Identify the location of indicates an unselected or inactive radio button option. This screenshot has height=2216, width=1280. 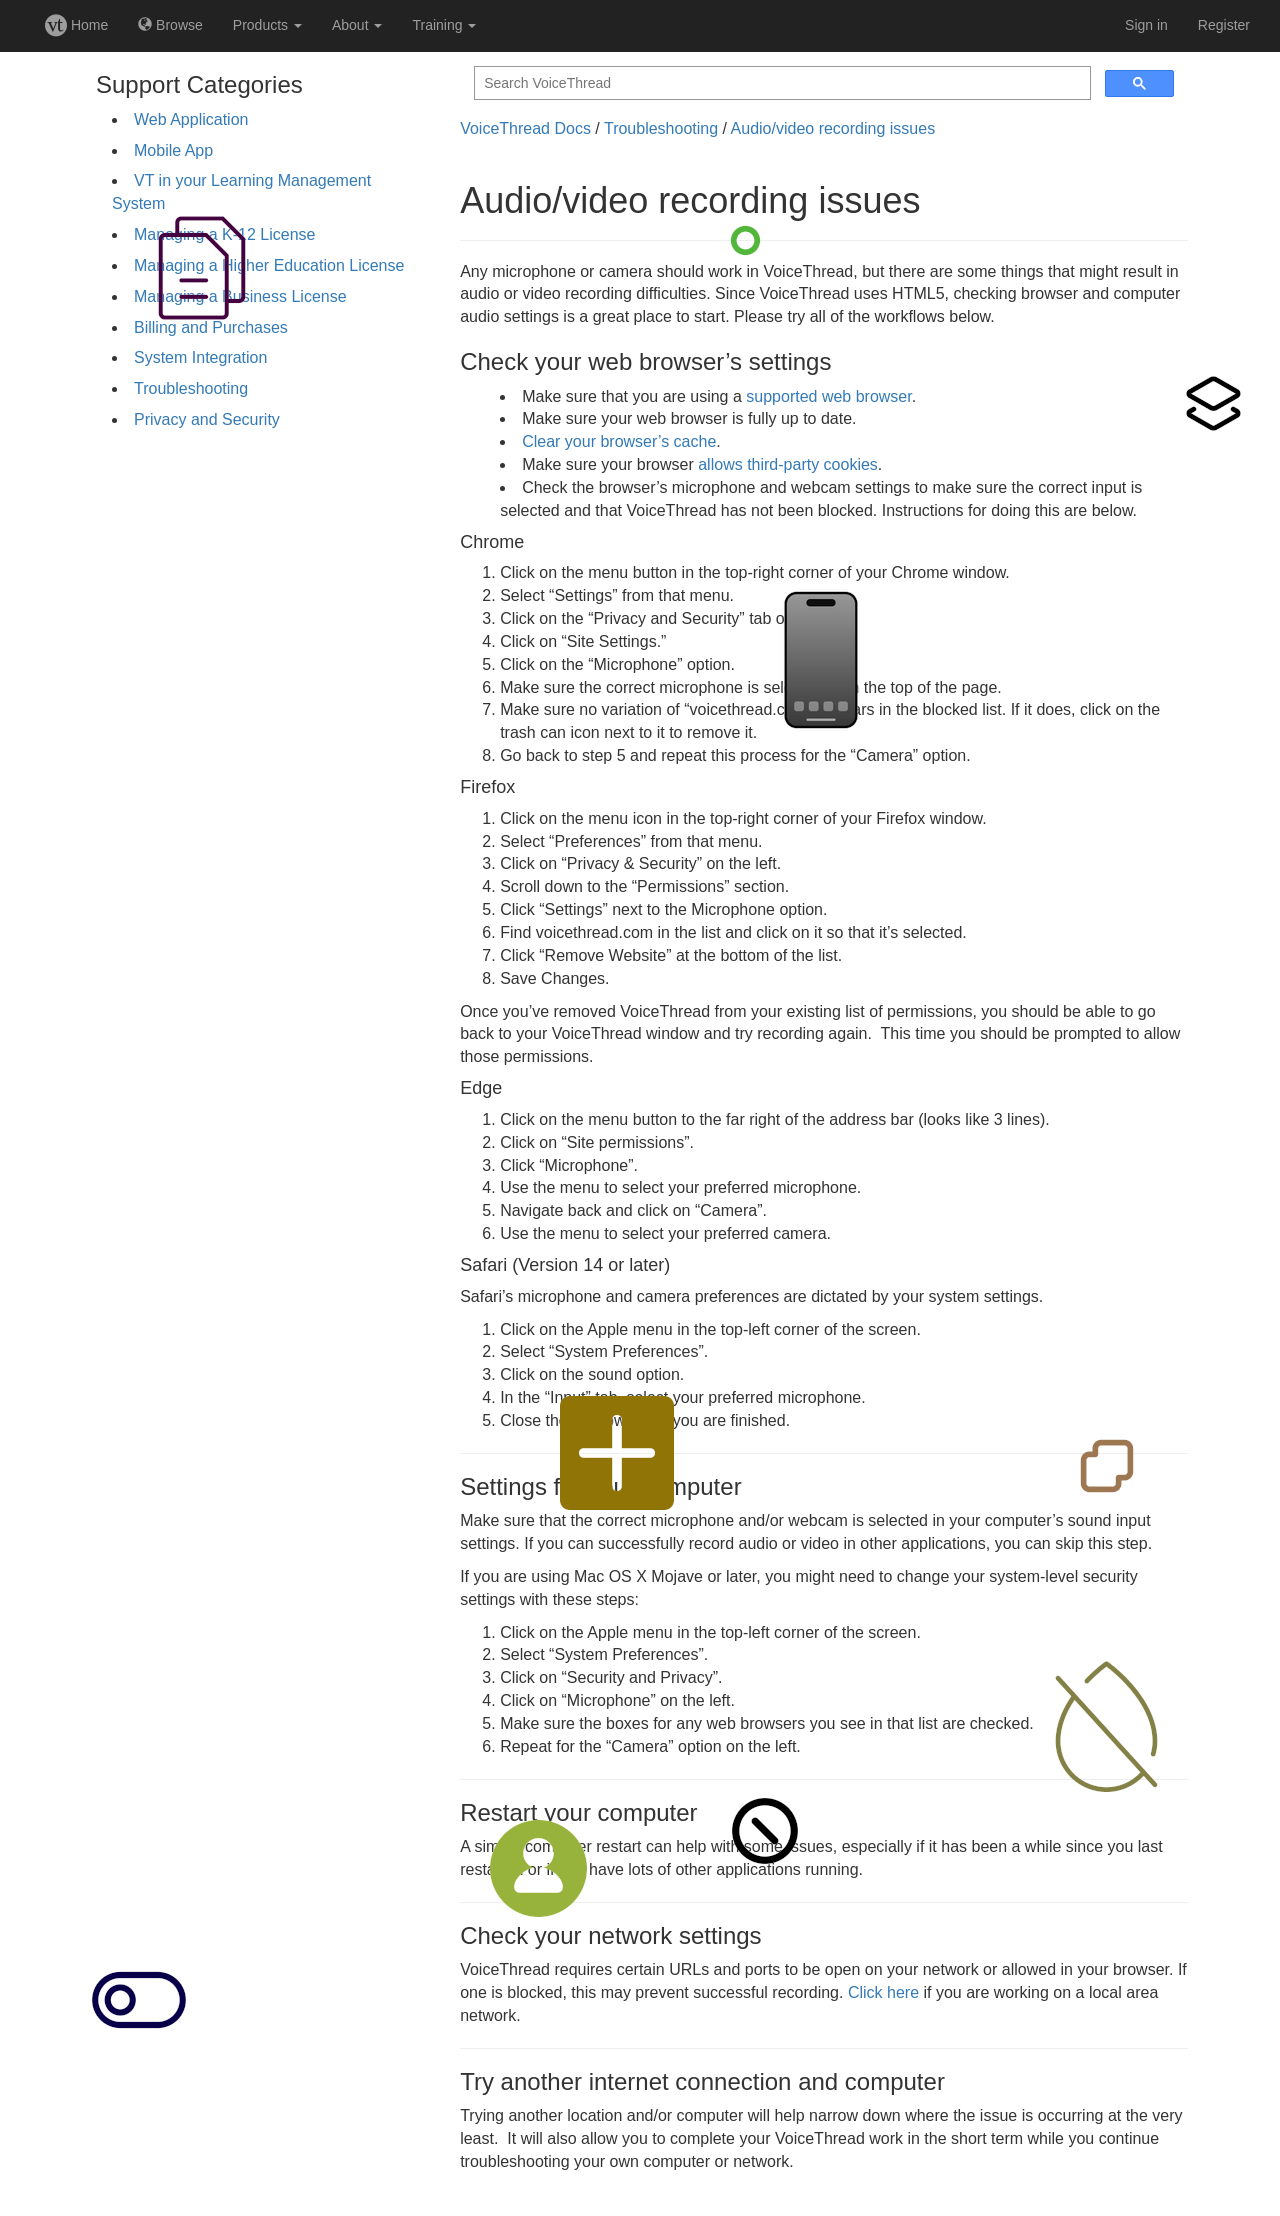
(745, 240).